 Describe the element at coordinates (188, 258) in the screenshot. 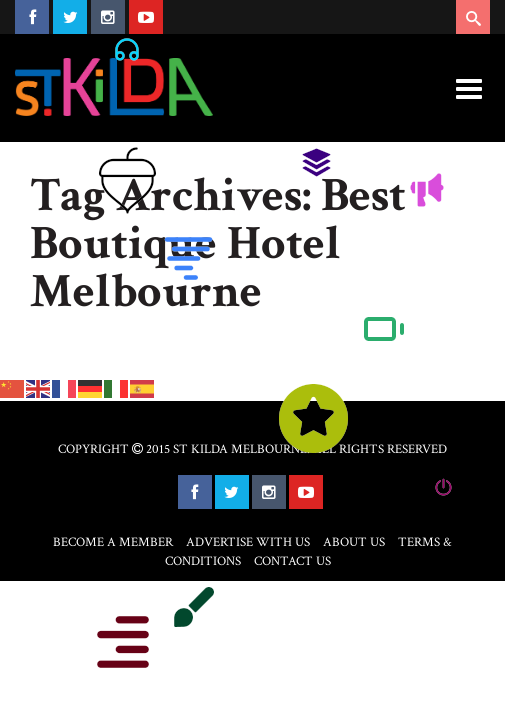

I see `indicates tornado warning or severe weather alert` at that location.